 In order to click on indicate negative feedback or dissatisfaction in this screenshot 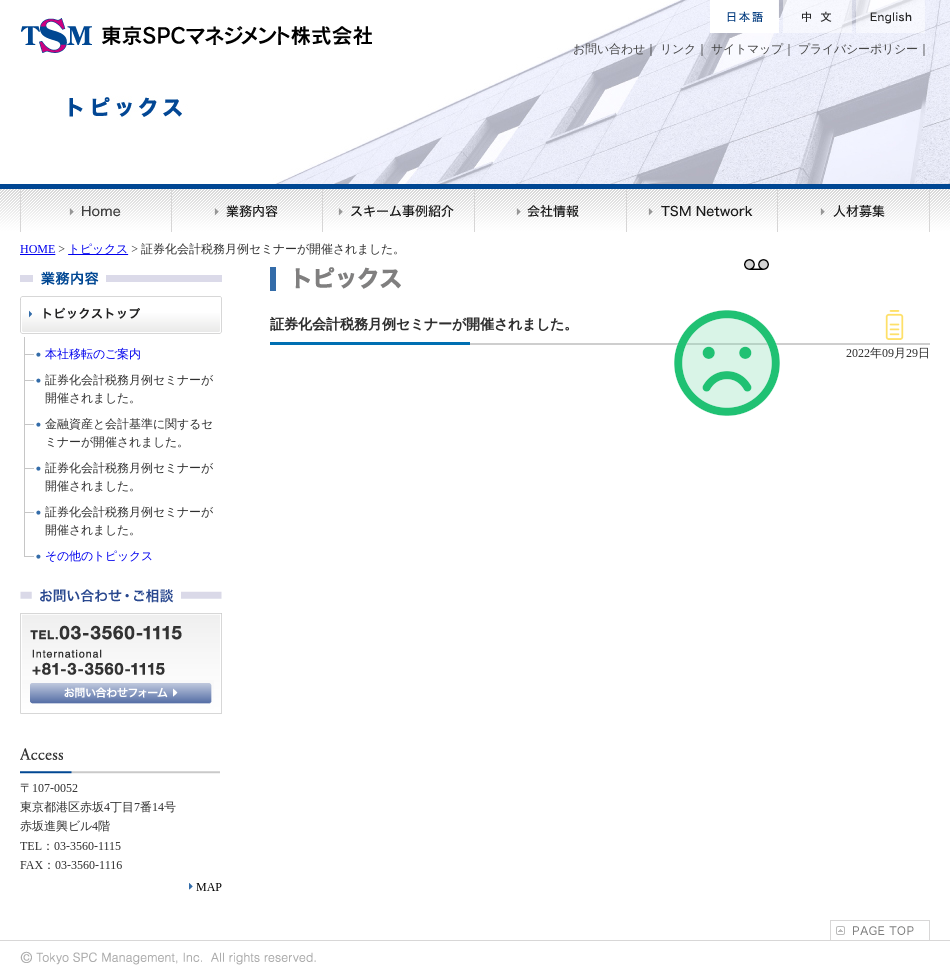, I will do `click(727, 363)`.